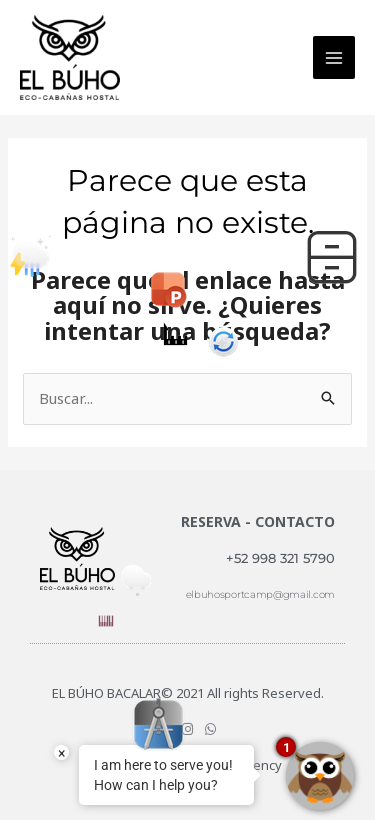 Image resolution: width=375 pixels, height=820 pixels. What do you see at coordinates (106, 621) in the screenshot?
I see `open piano or keyboard instrument` at bounding box center [106, 621].